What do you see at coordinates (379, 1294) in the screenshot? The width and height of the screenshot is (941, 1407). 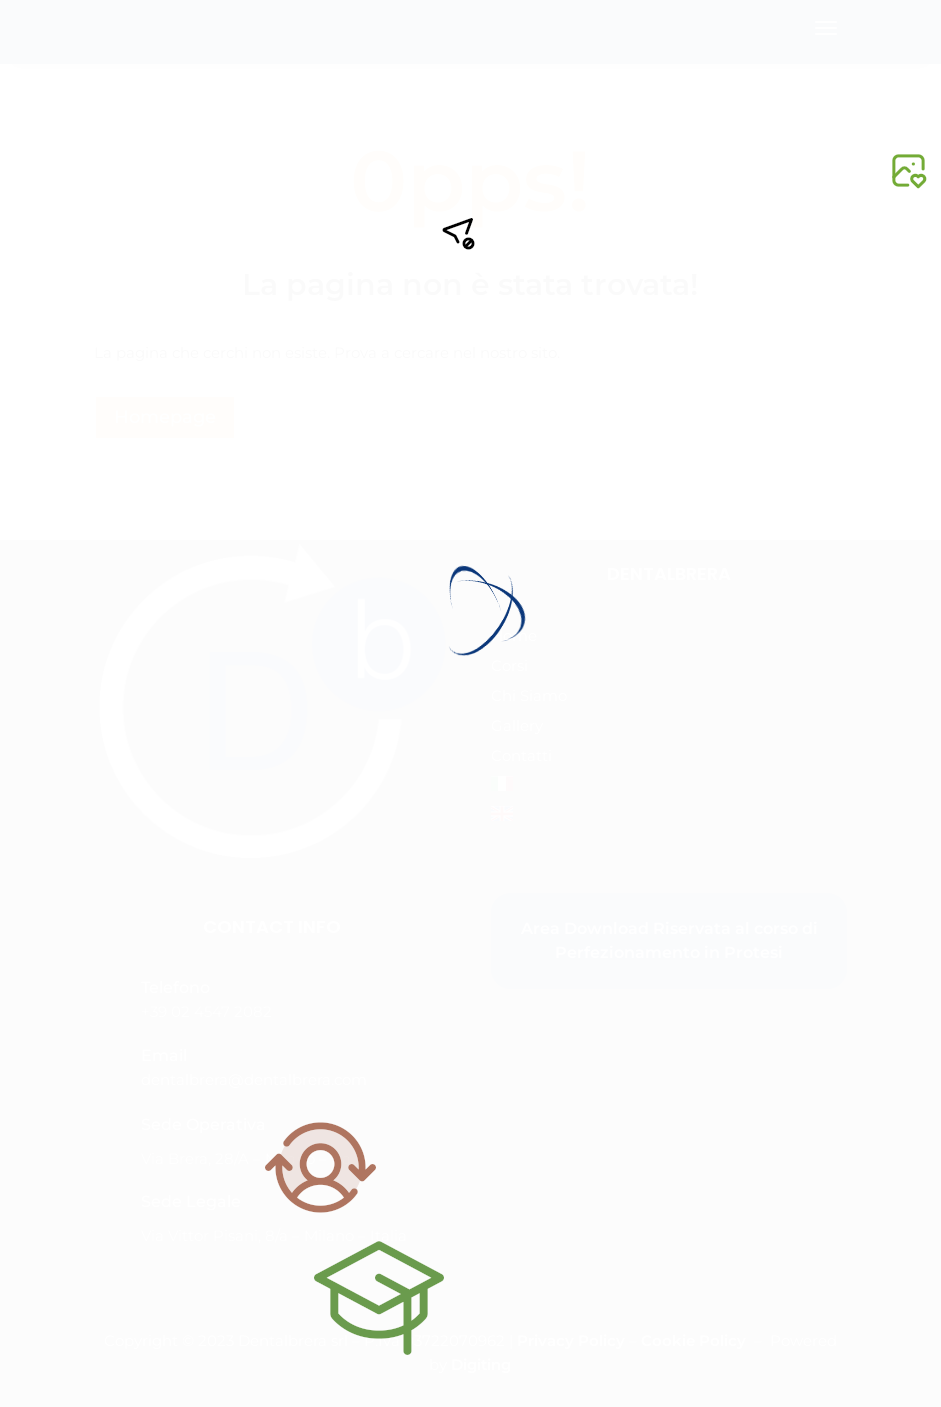 I see `access education or learning resources` at bounding box center [379, 1294].